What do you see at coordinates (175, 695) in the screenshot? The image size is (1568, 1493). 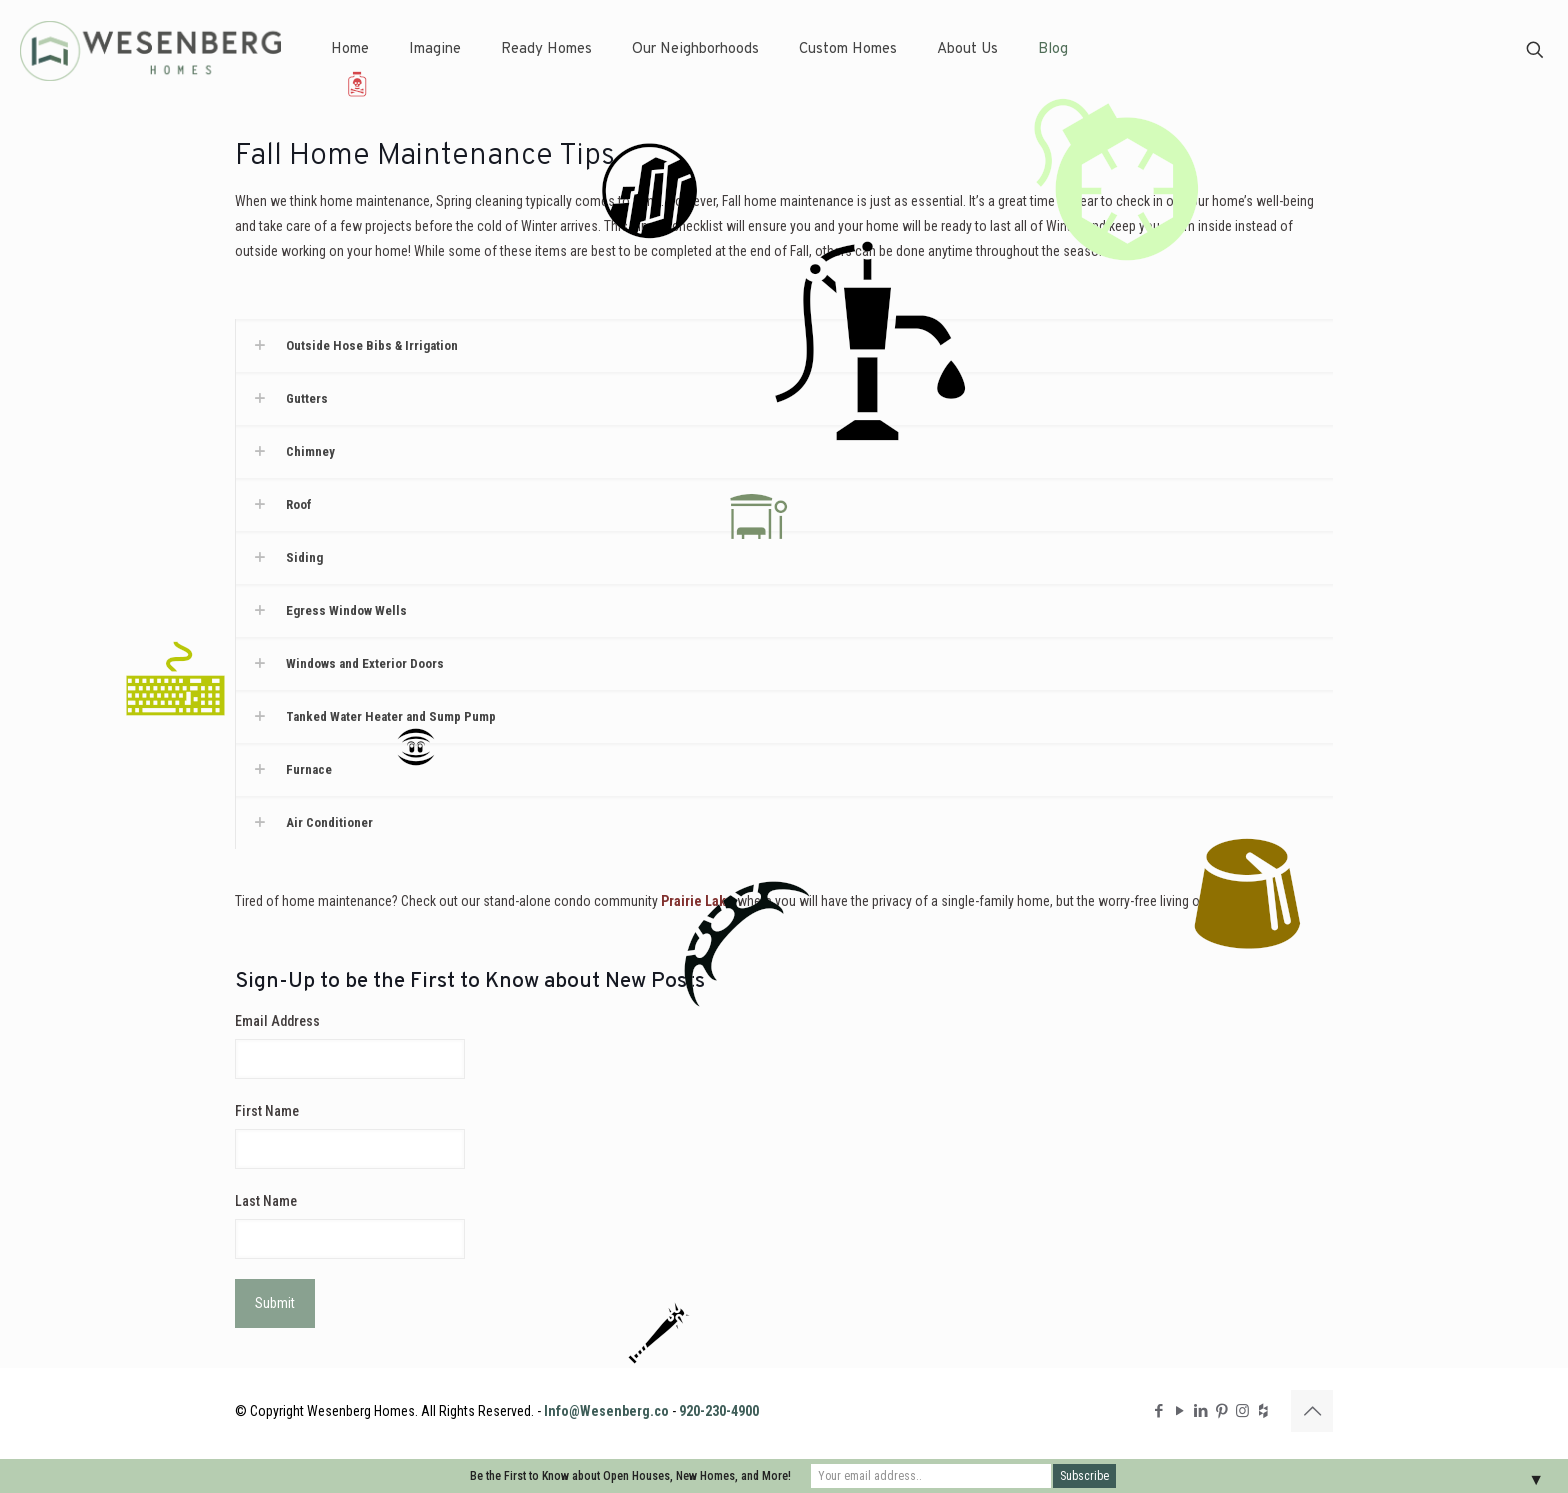 I see `open on-screen keyboard` at bounding box center [175, 695].